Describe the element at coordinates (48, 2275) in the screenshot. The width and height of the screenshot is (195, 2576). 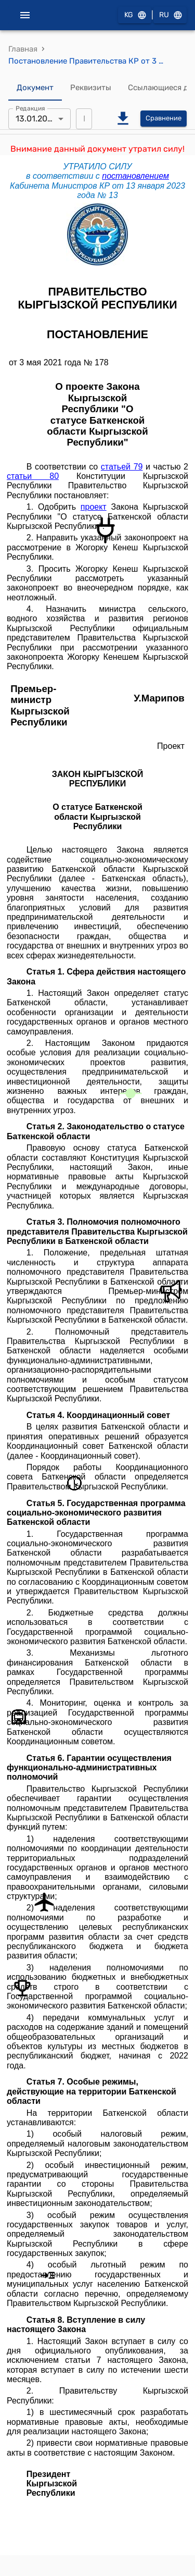
I see `expand to read more content` at that location.